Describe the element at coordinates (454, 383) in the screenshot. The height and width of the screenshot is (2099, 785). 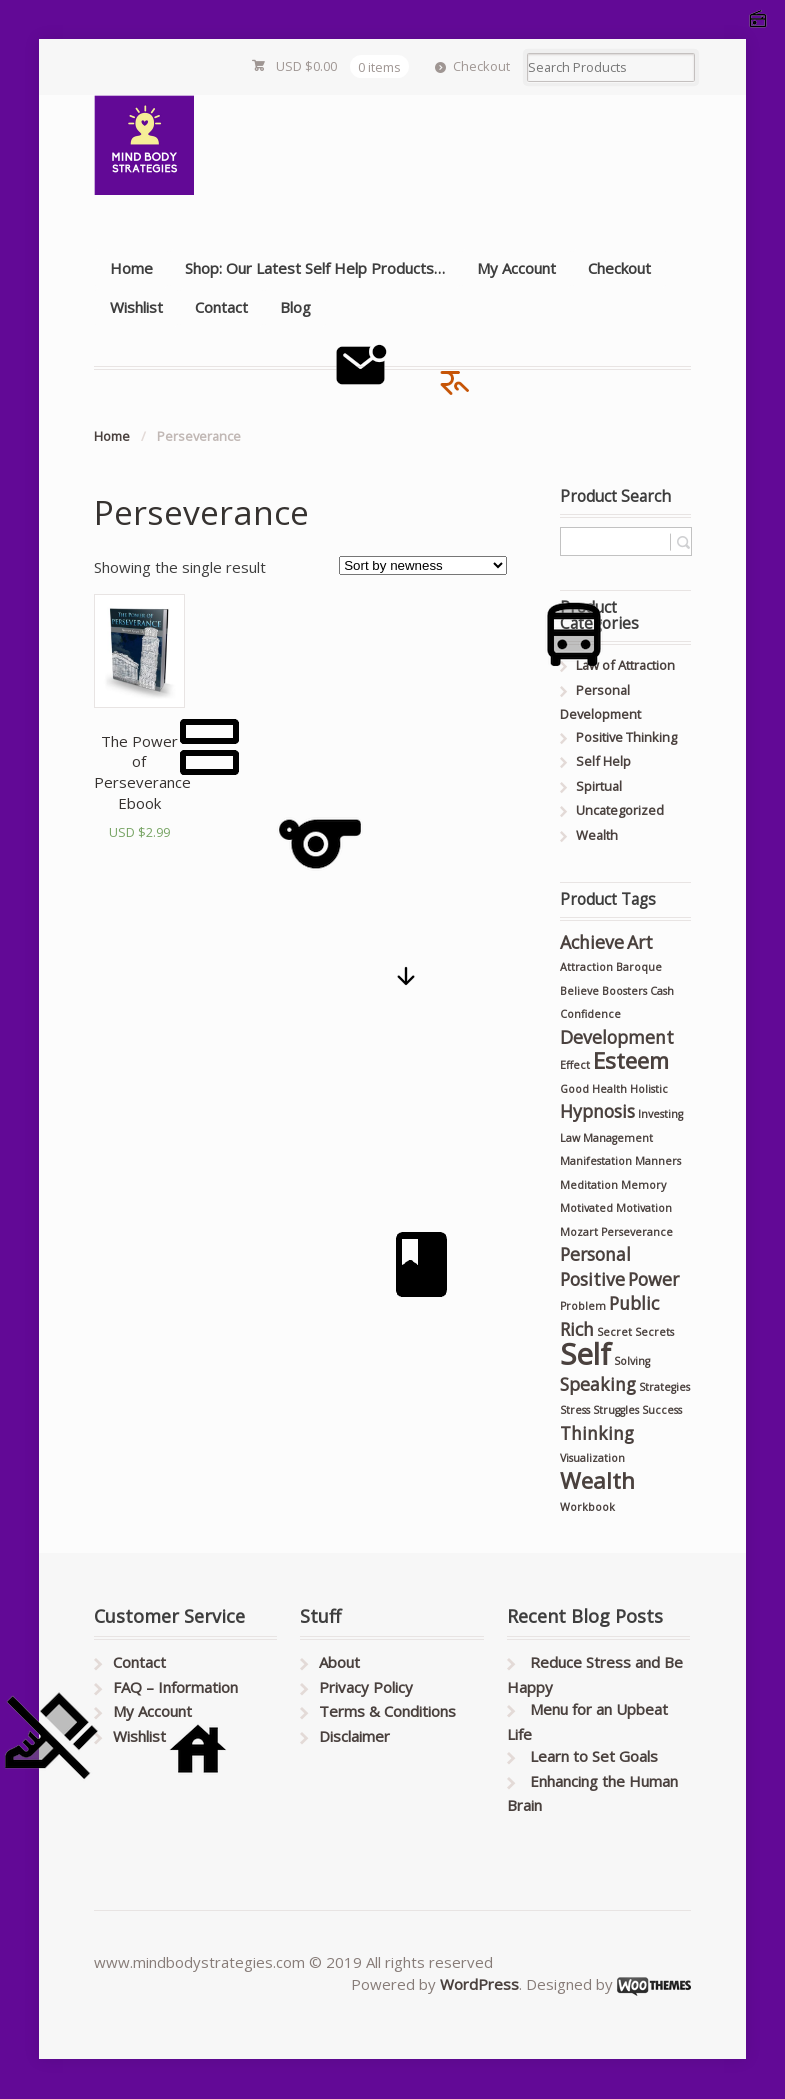
I see `indicates nepalese rupee currency` at that location.